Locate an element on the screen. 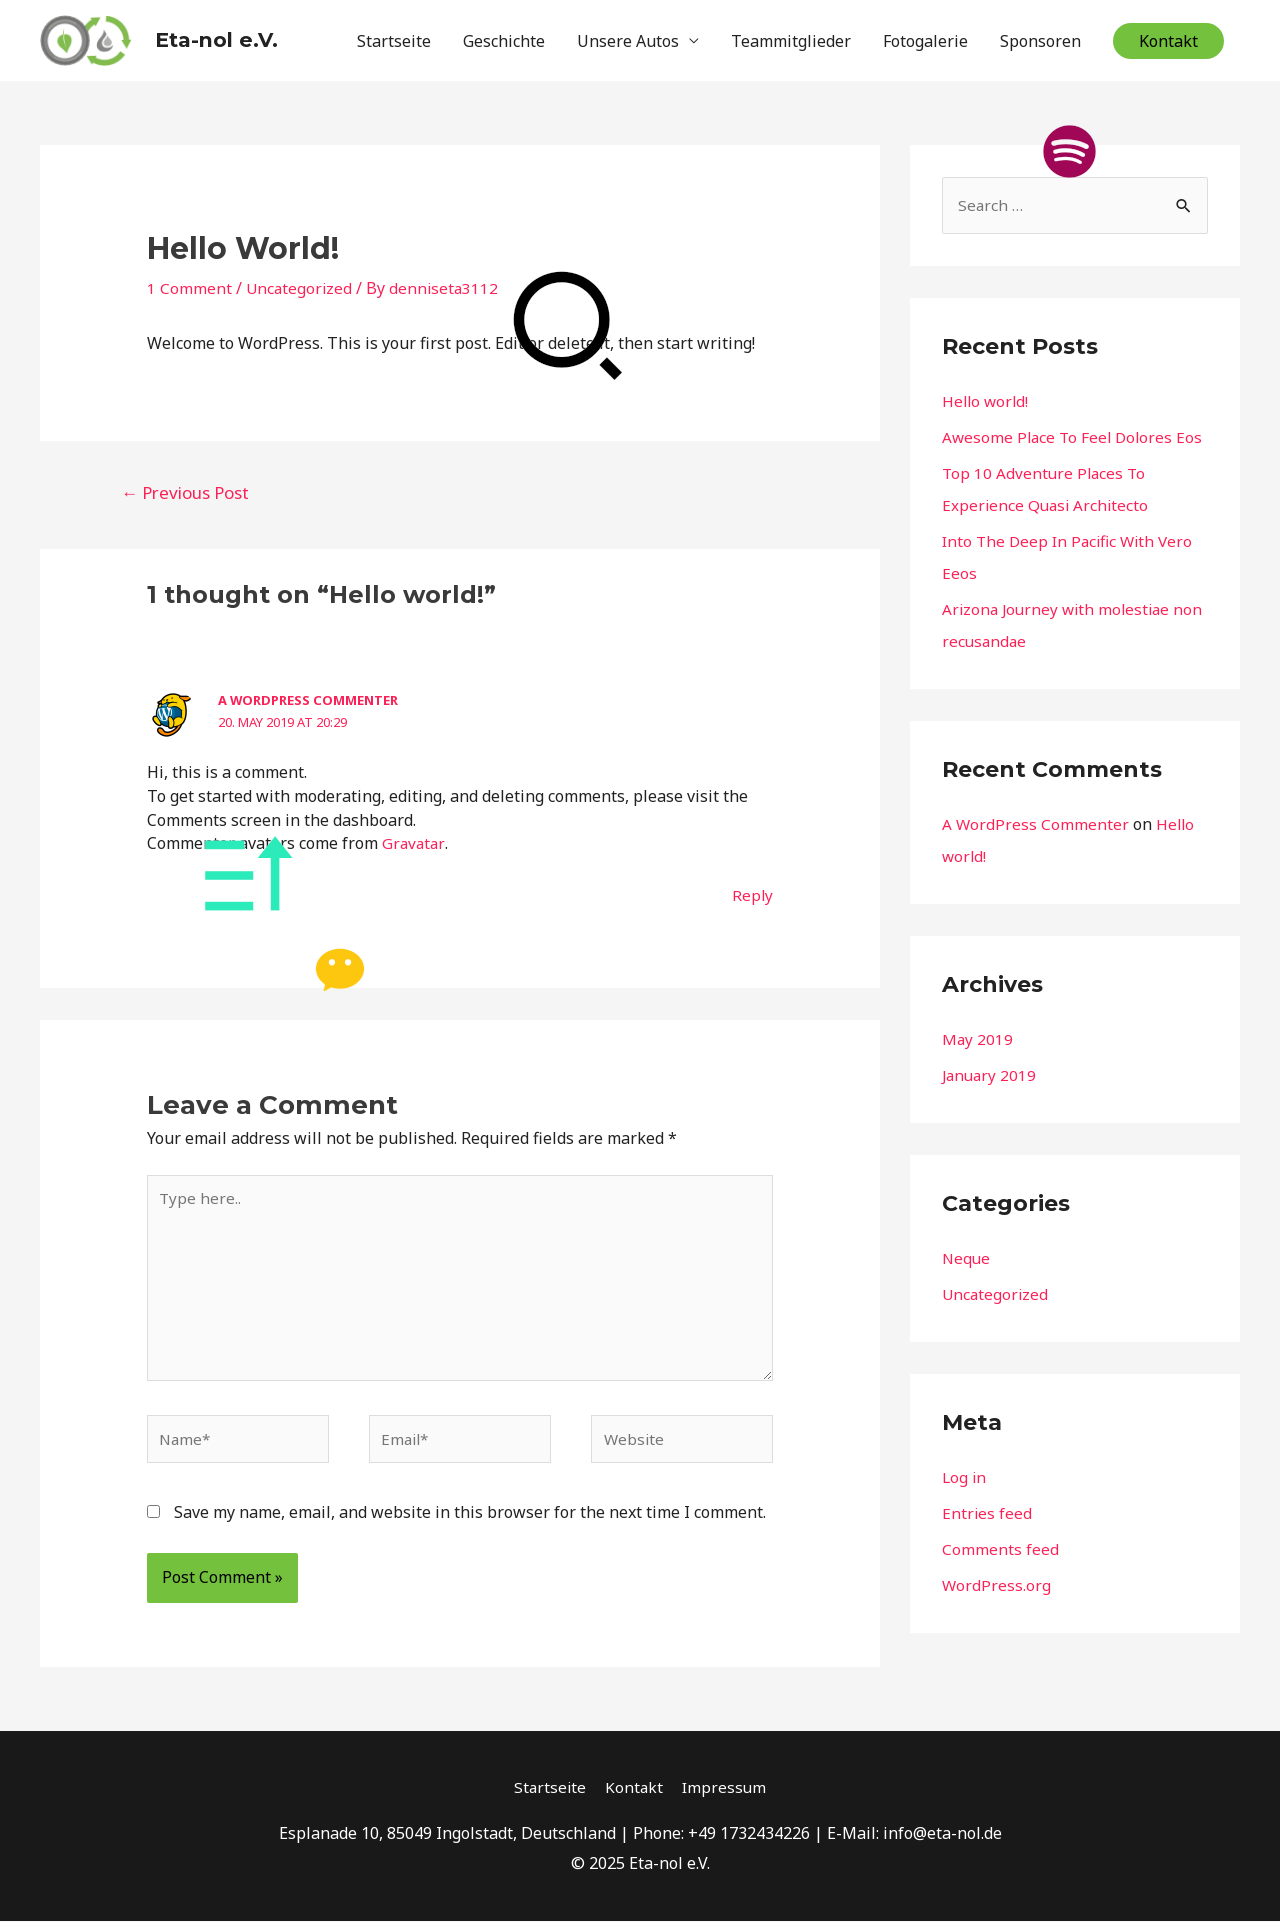 The image size is (1280, 1922). open Spotify is located at coordinates (1069, 151).